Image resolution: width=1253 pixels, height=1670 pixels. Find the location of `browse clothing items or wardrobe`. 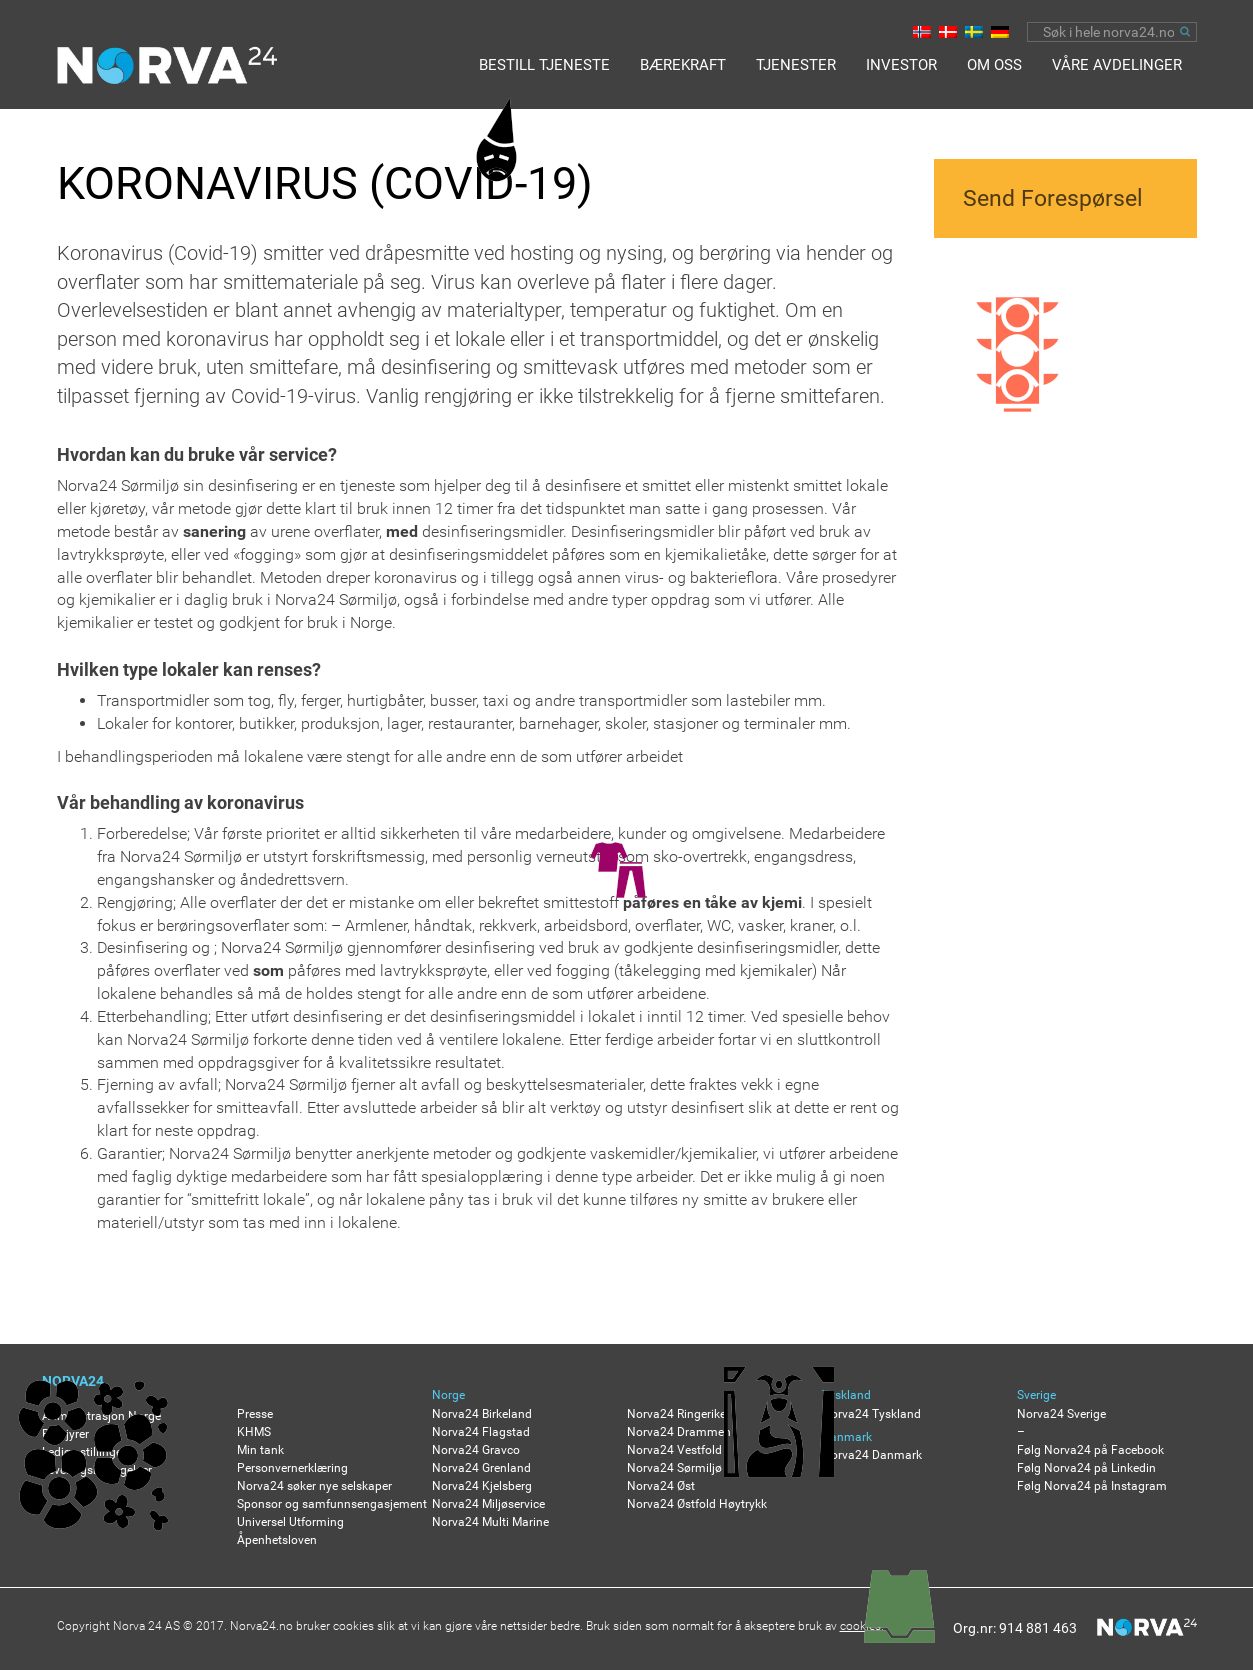

browse clothing items or wardrobe is located at coordinates (618, 870).